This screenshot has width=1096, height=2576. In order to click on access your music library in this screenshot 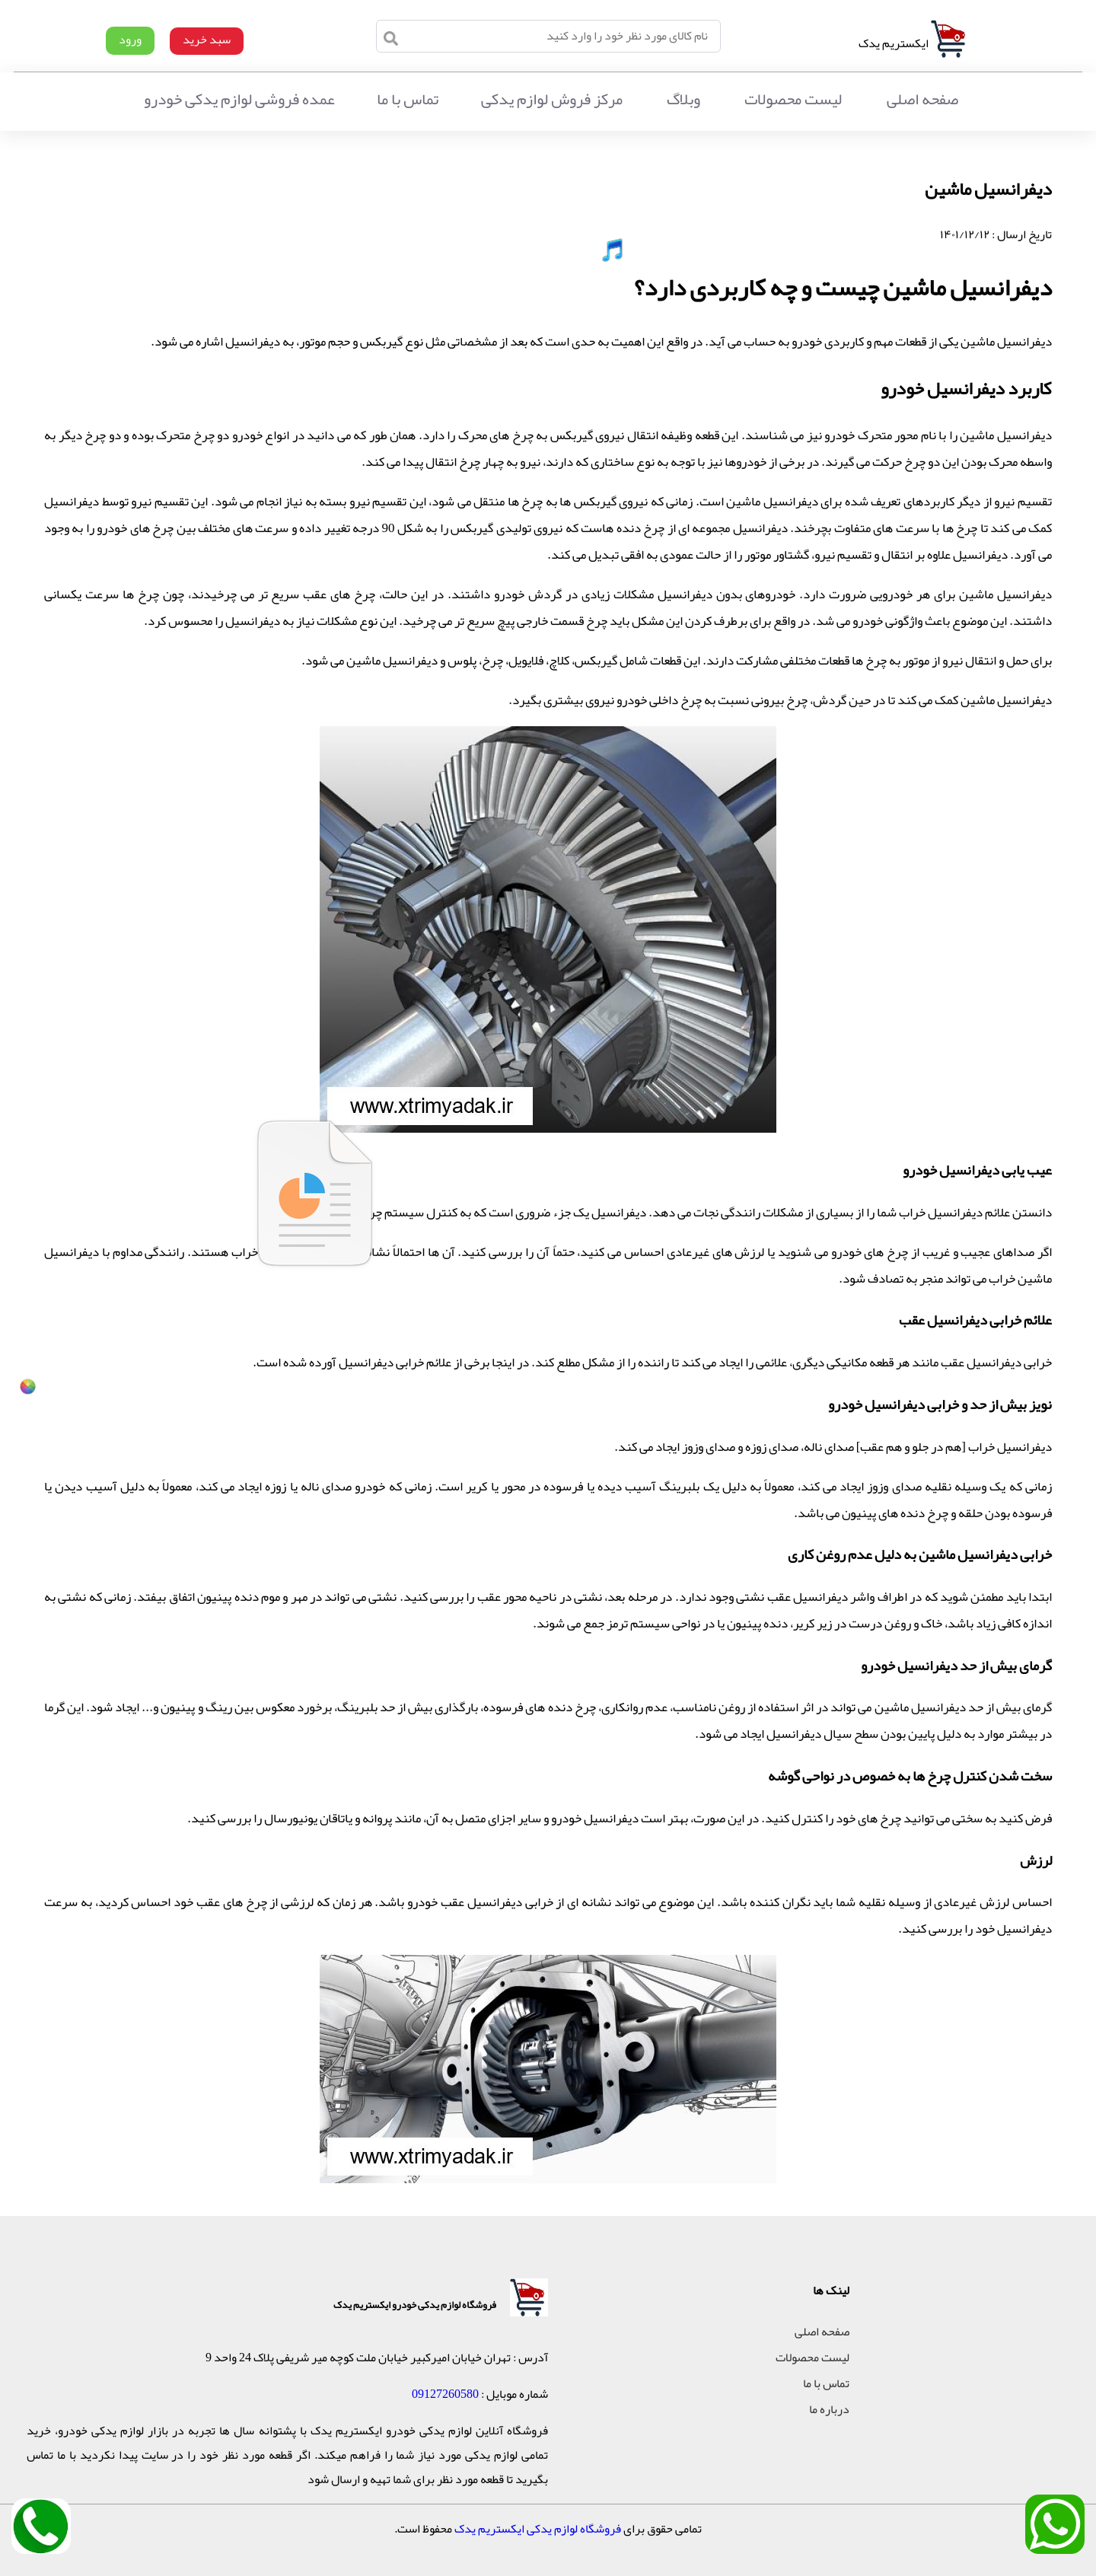, I will do `click(613, 250)`.